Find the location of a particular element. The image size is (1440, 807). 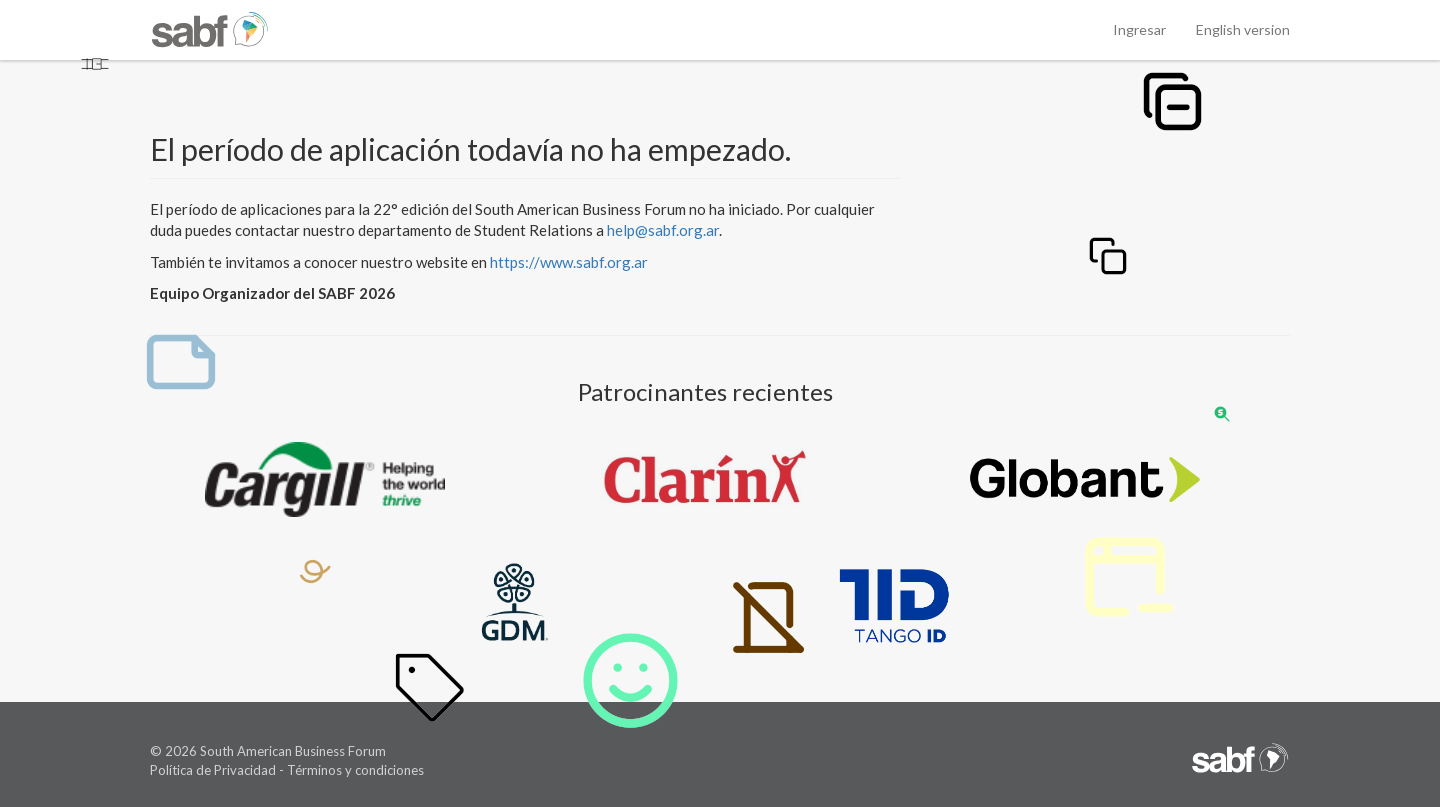

adjust belt or strap settings is located at coordinates (95, 64).